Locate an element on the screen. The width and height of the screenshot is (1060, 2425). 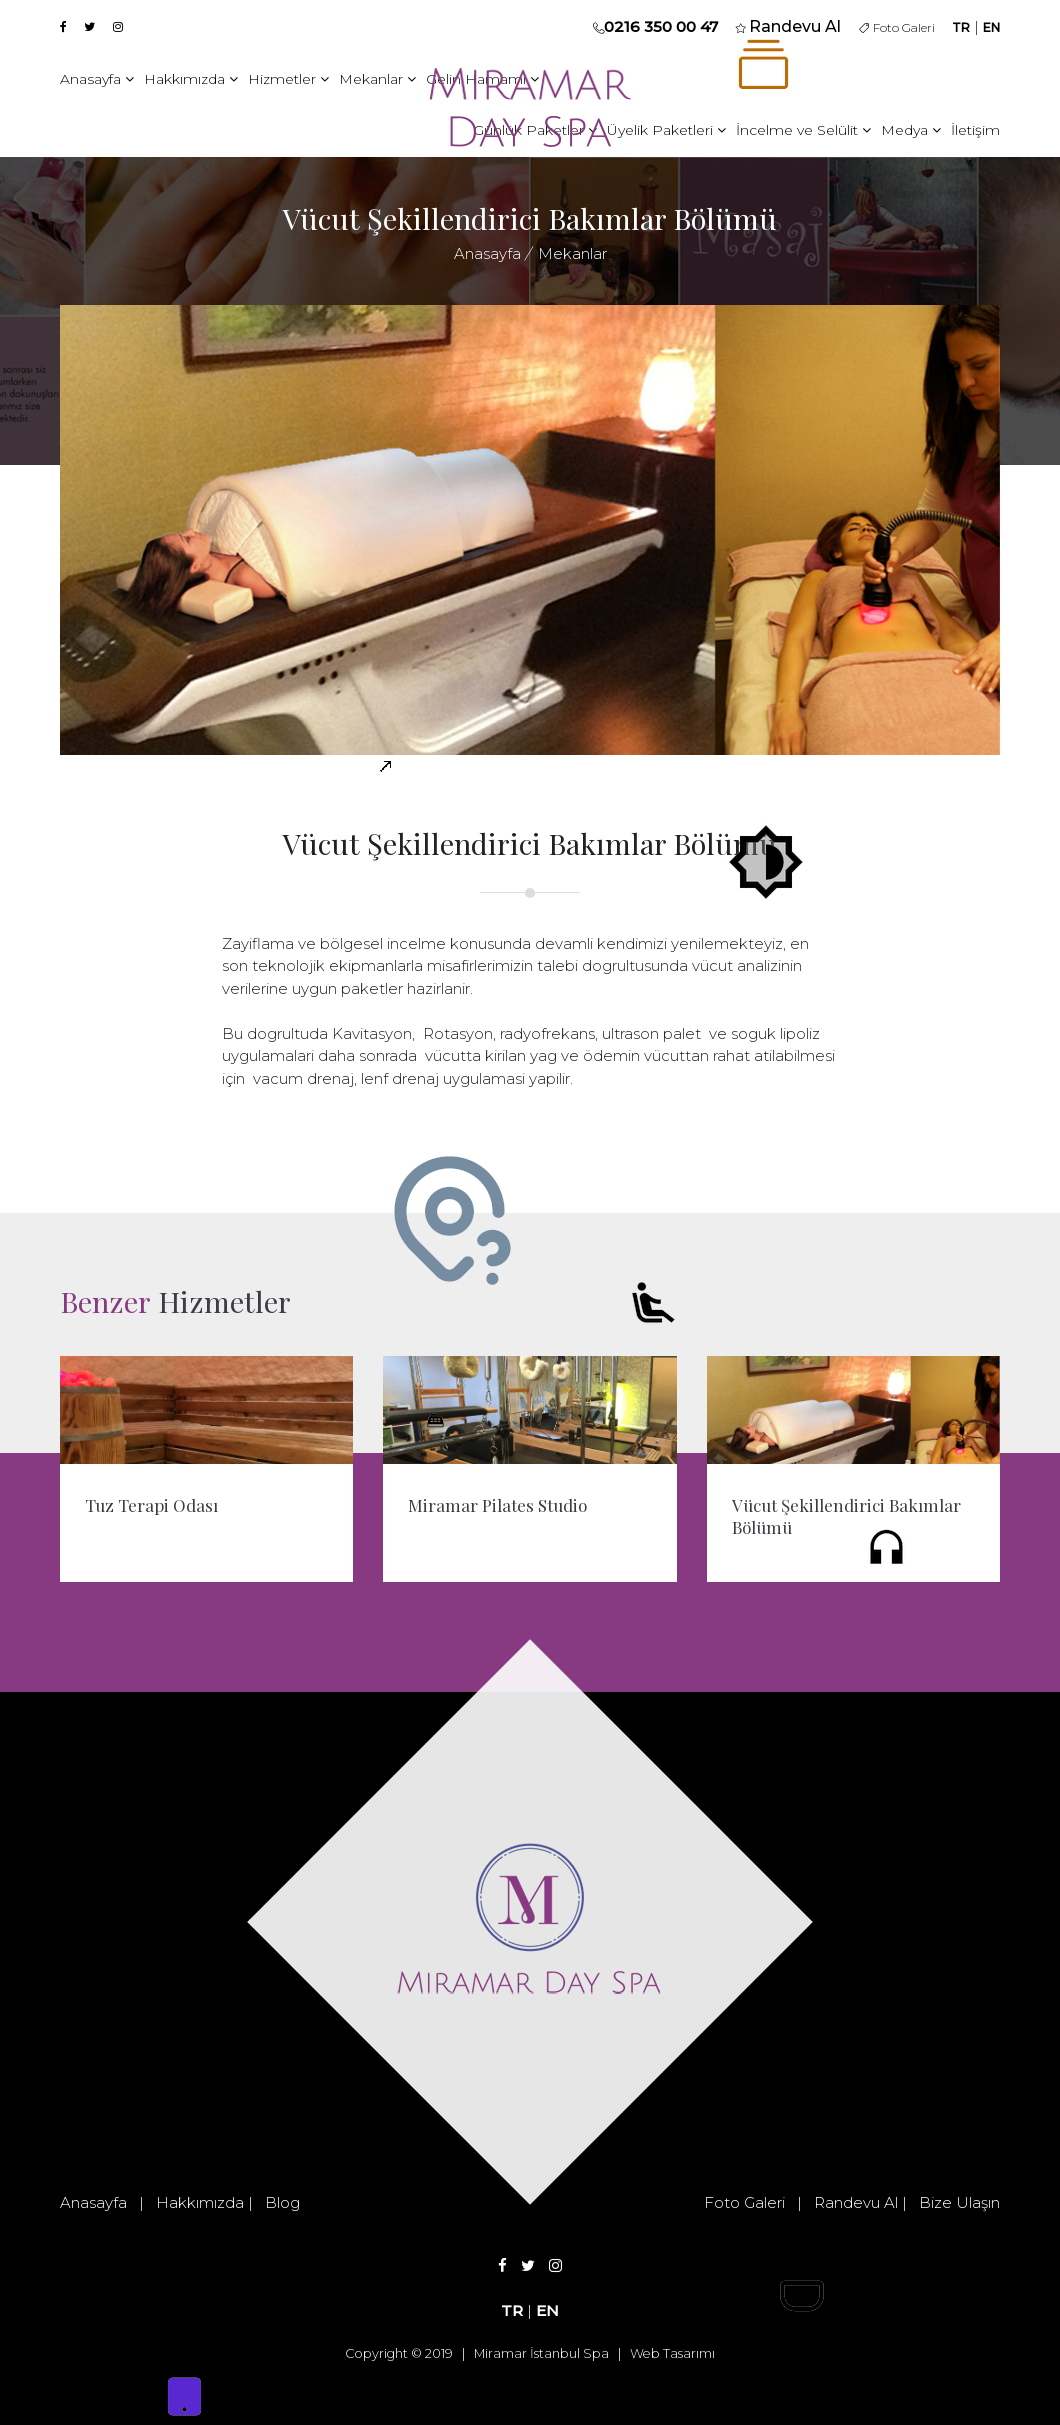
view stacked items or card deck is located at coordinates (763, 66).